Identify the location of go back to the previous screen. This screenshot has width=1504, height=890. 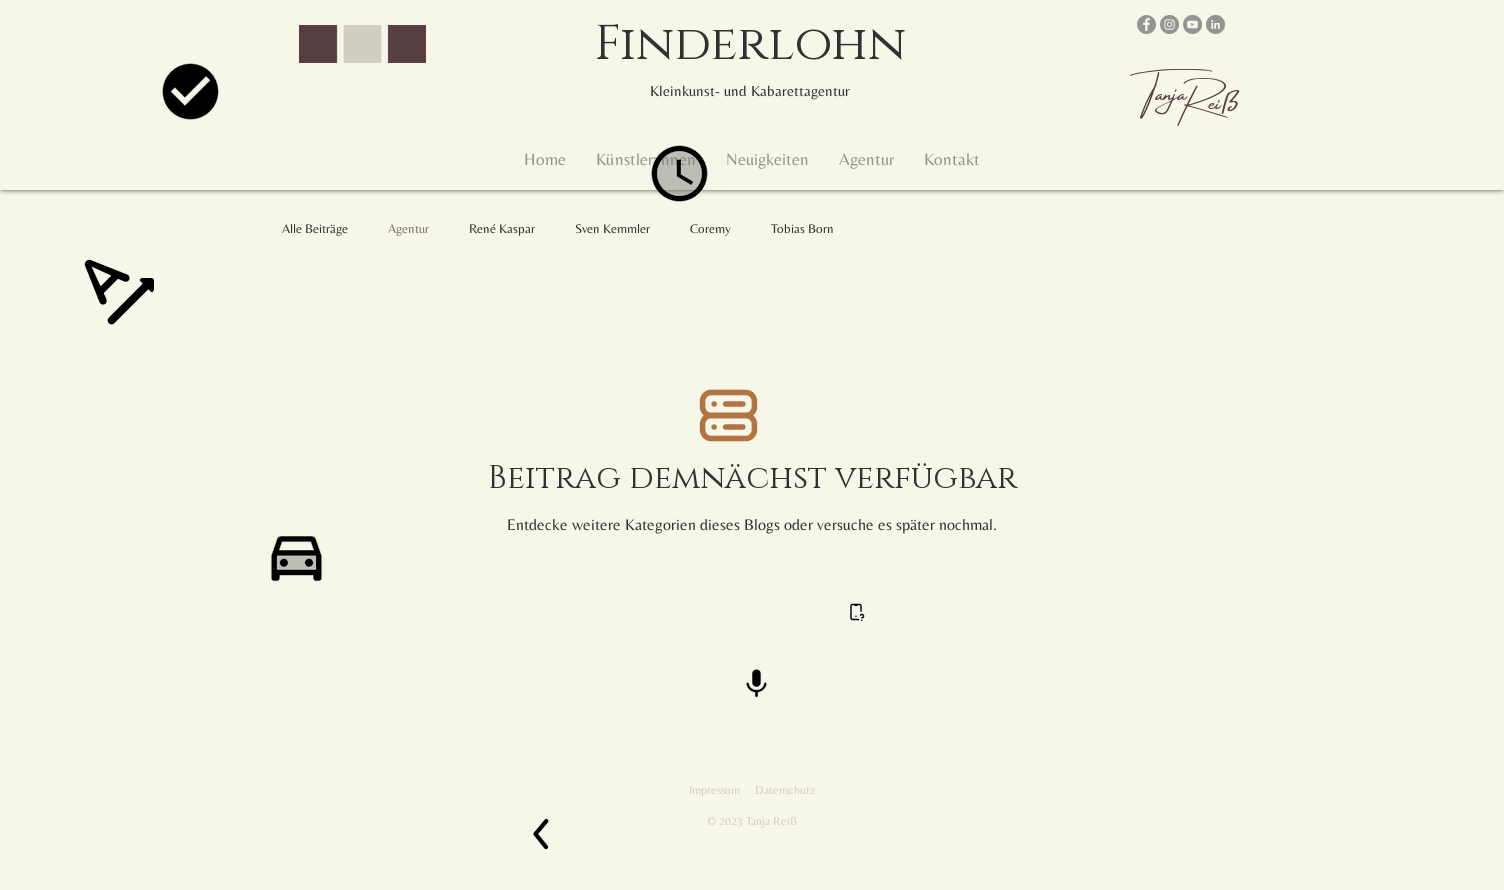
(542, 834).